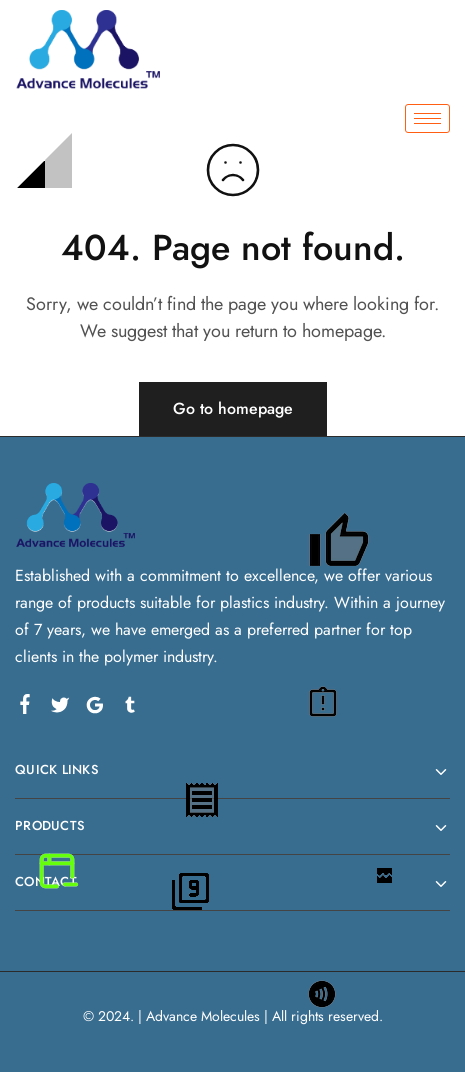  I want to click on tap to pay with contactless payment, so click(322, 994).